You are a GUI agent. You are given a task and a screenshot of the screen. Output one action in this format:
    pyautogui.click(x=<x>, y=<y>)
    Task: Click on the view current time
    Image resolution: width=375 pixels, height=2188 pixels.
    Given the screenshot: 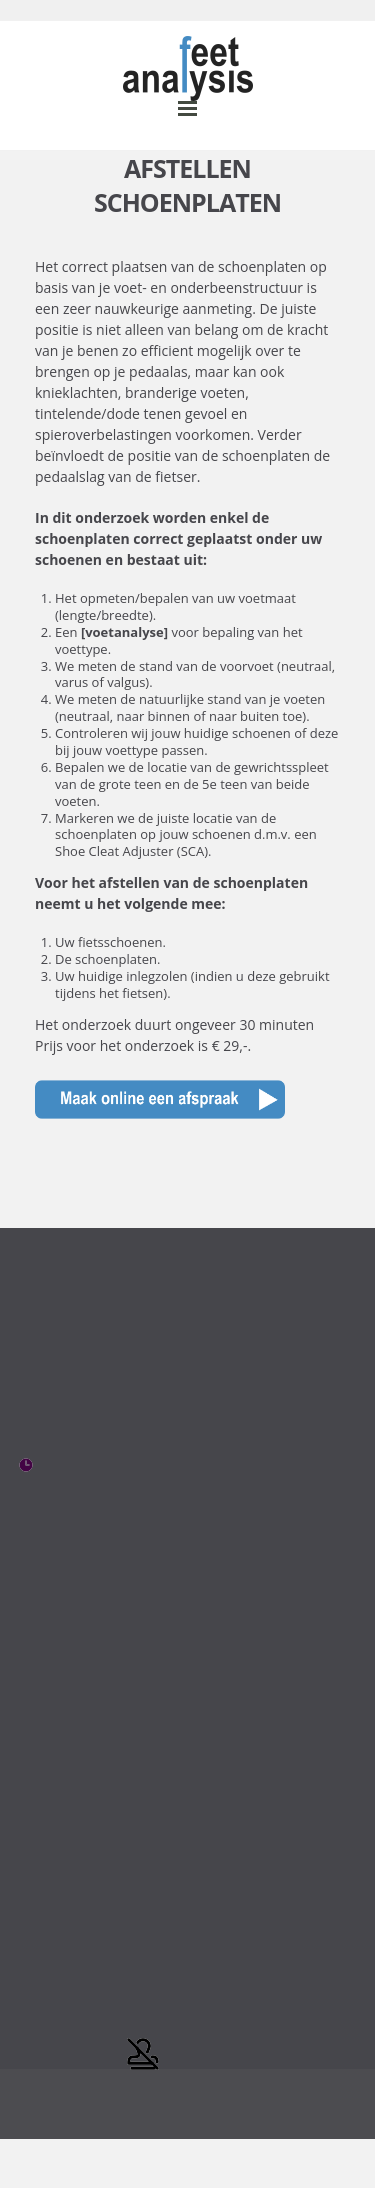 What is the action you would take?
    pyautogui.click(x=26, y=1465)
    